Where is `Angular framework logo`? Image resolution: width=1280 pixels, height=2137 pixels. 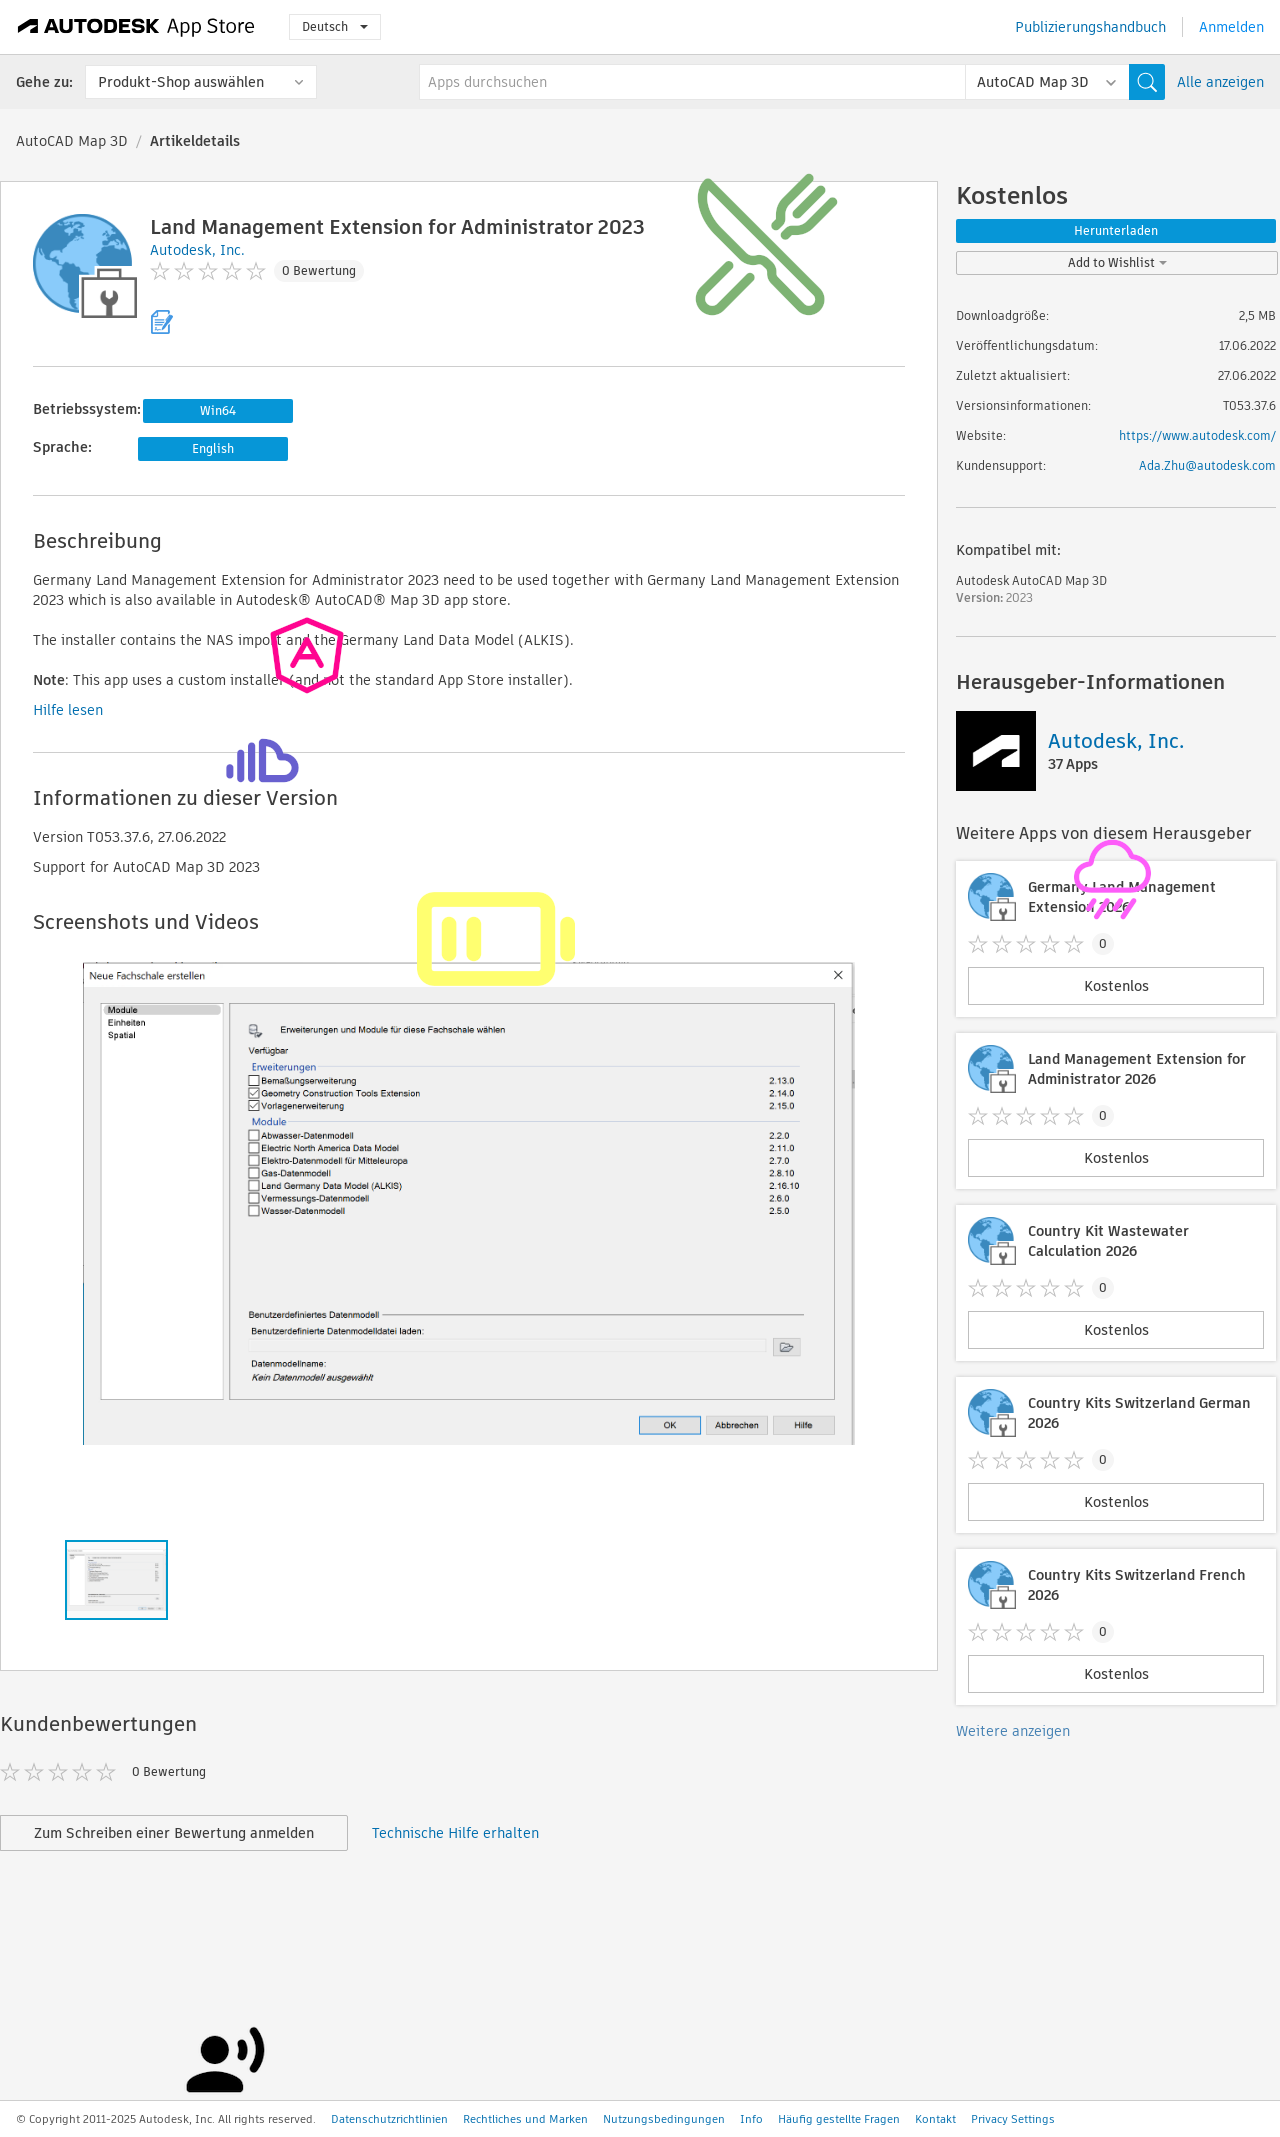
Angular framework logo is located at coordinates (307, 654).